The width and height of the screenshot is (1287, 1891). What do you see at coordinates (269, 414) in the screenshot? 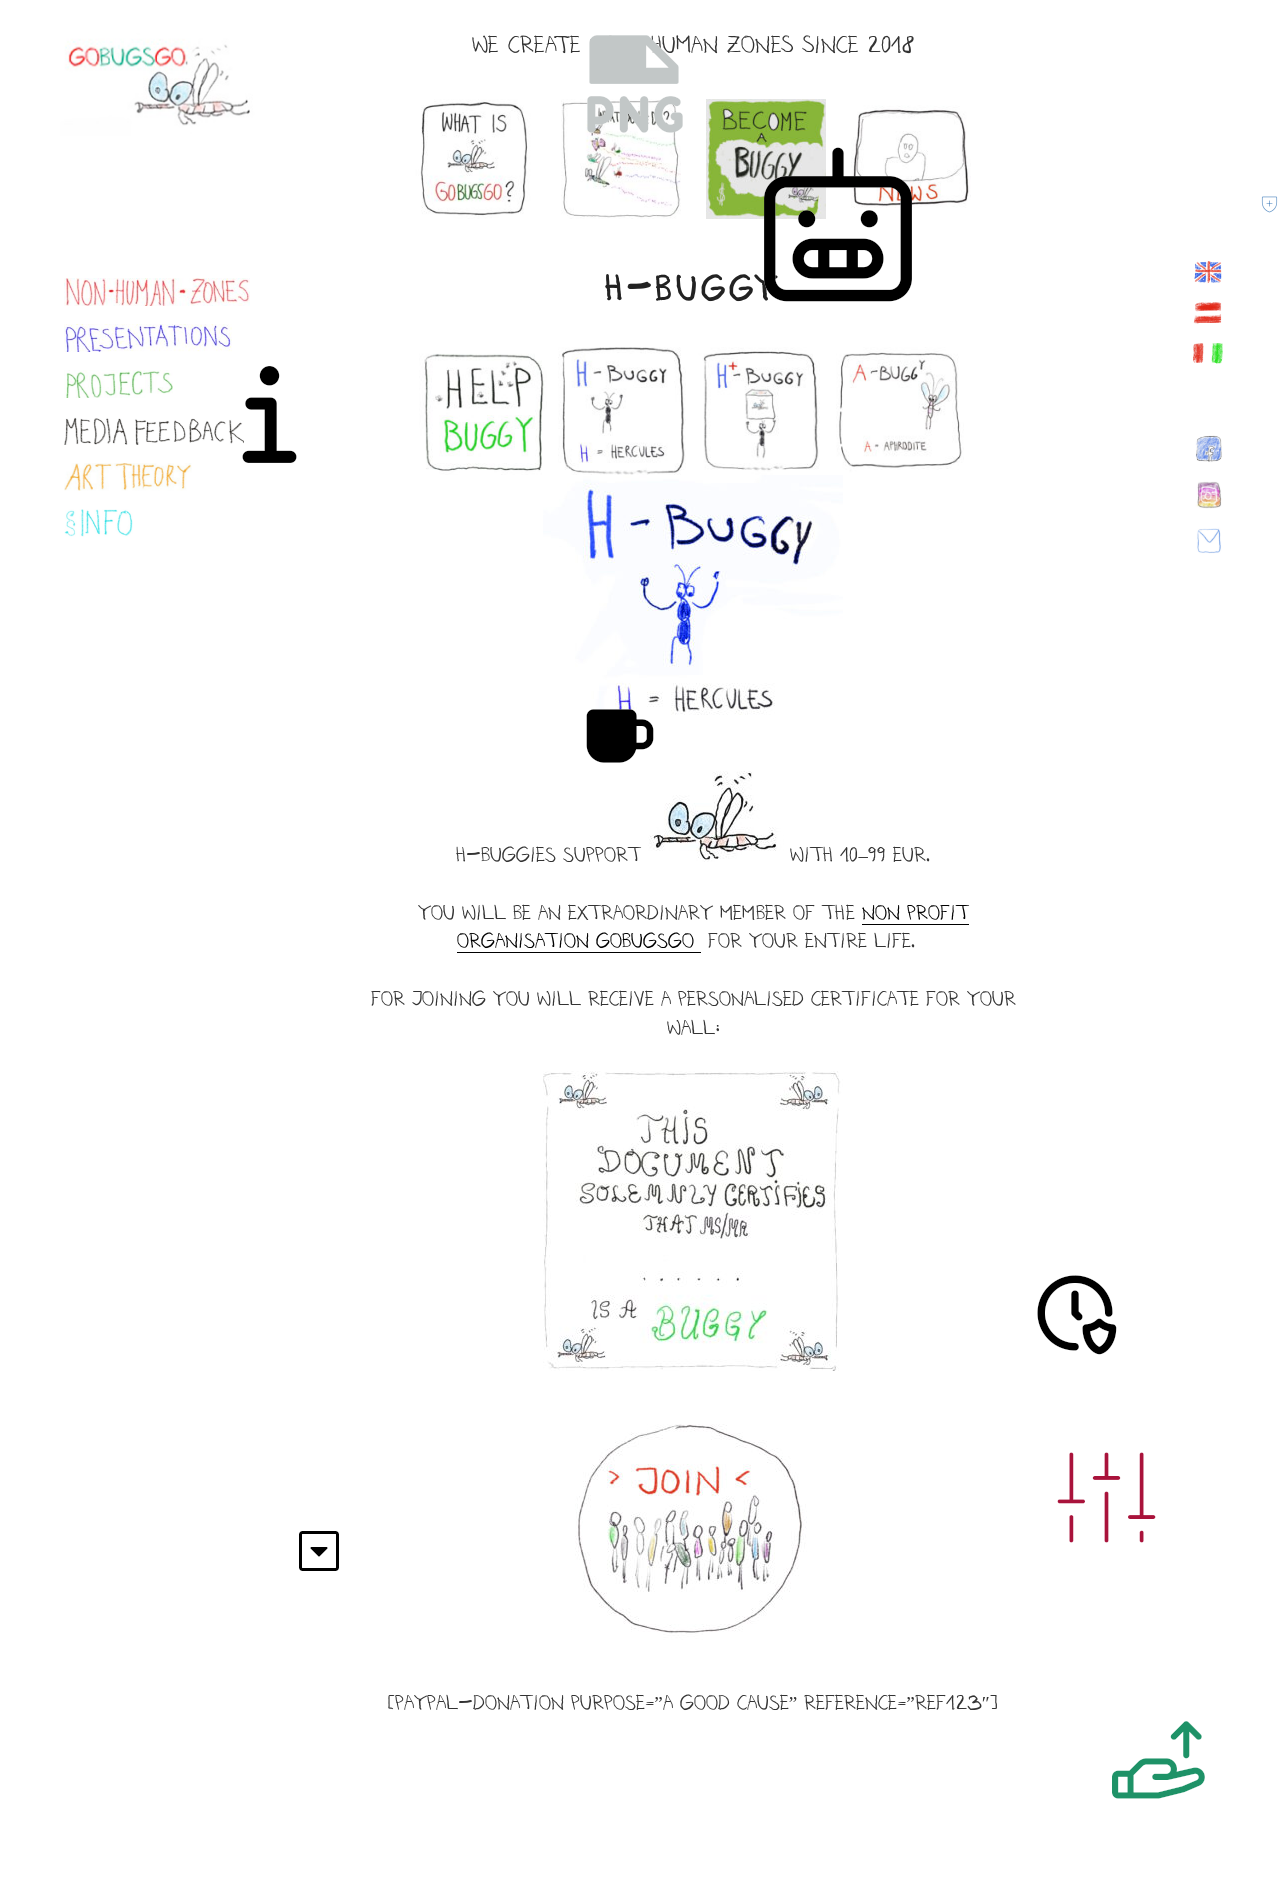
I see `view more information or details` at bounding box center [269, 414].